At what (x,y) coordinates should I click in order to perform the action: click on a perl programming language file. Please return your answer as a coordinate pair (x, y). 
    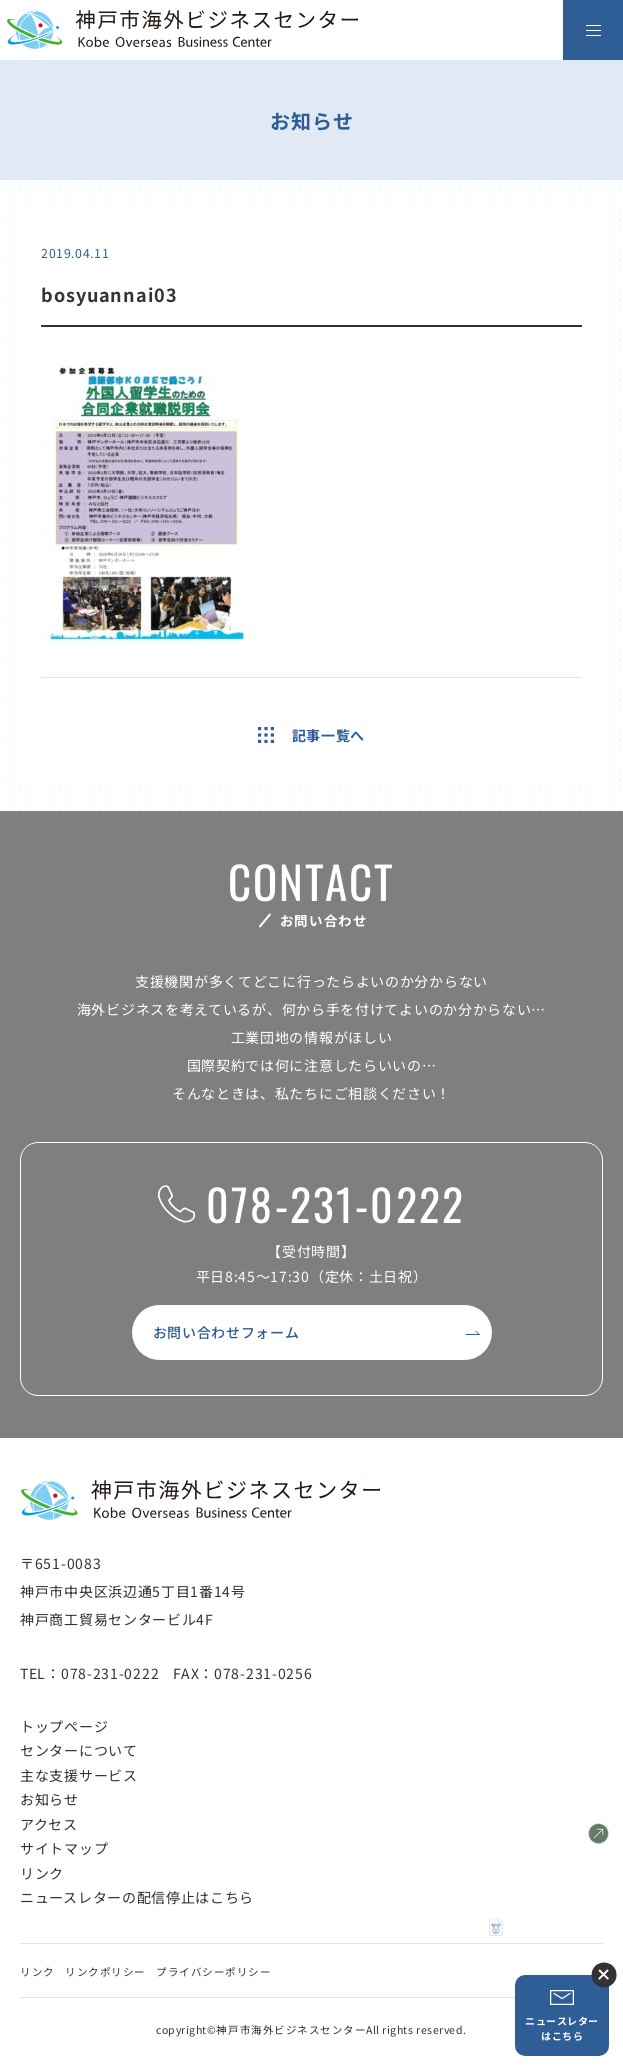
    Looking at the image, I should click on (496, 1927).